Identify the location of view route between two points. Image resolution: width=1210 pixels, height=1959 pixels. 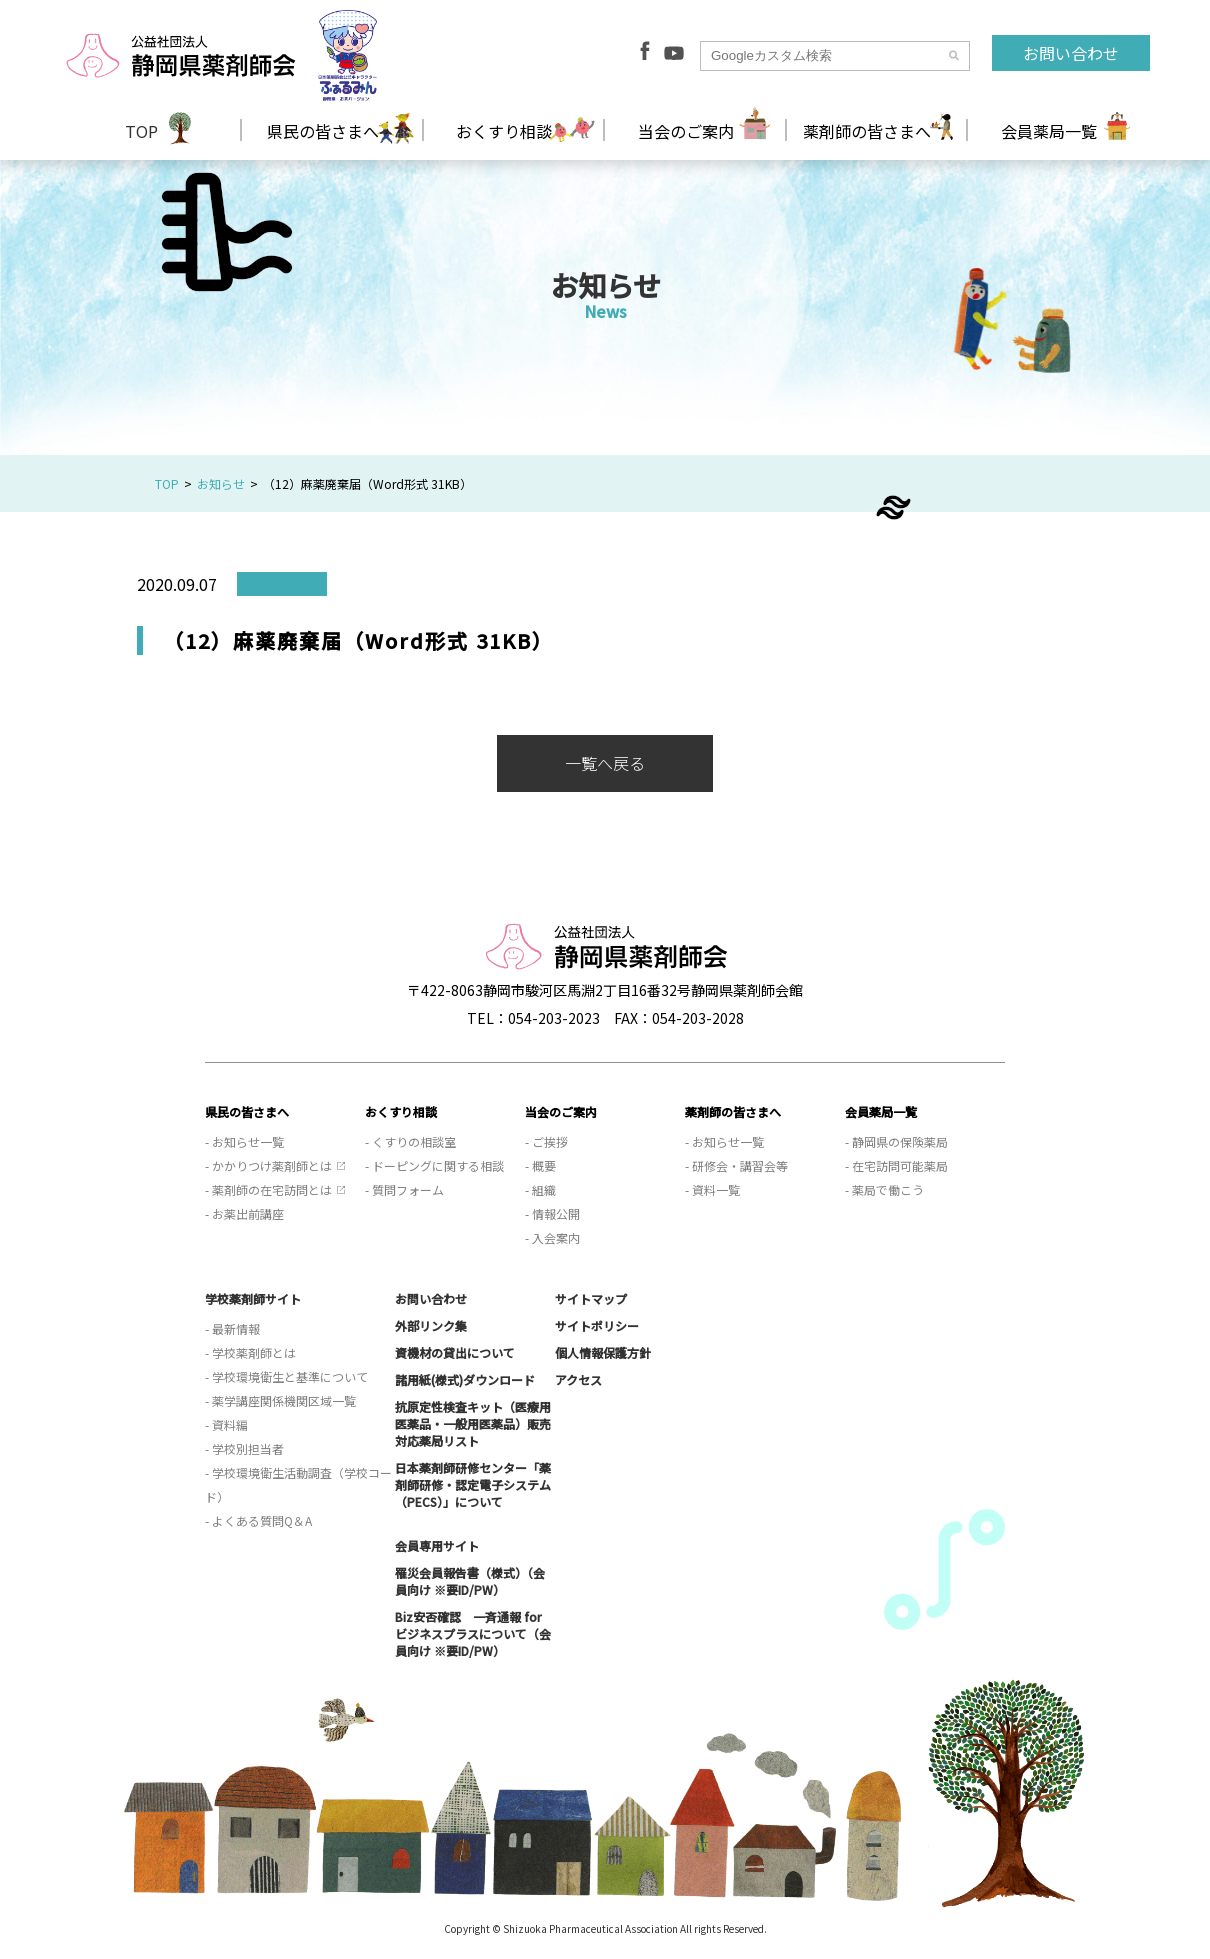
(944, 1569).